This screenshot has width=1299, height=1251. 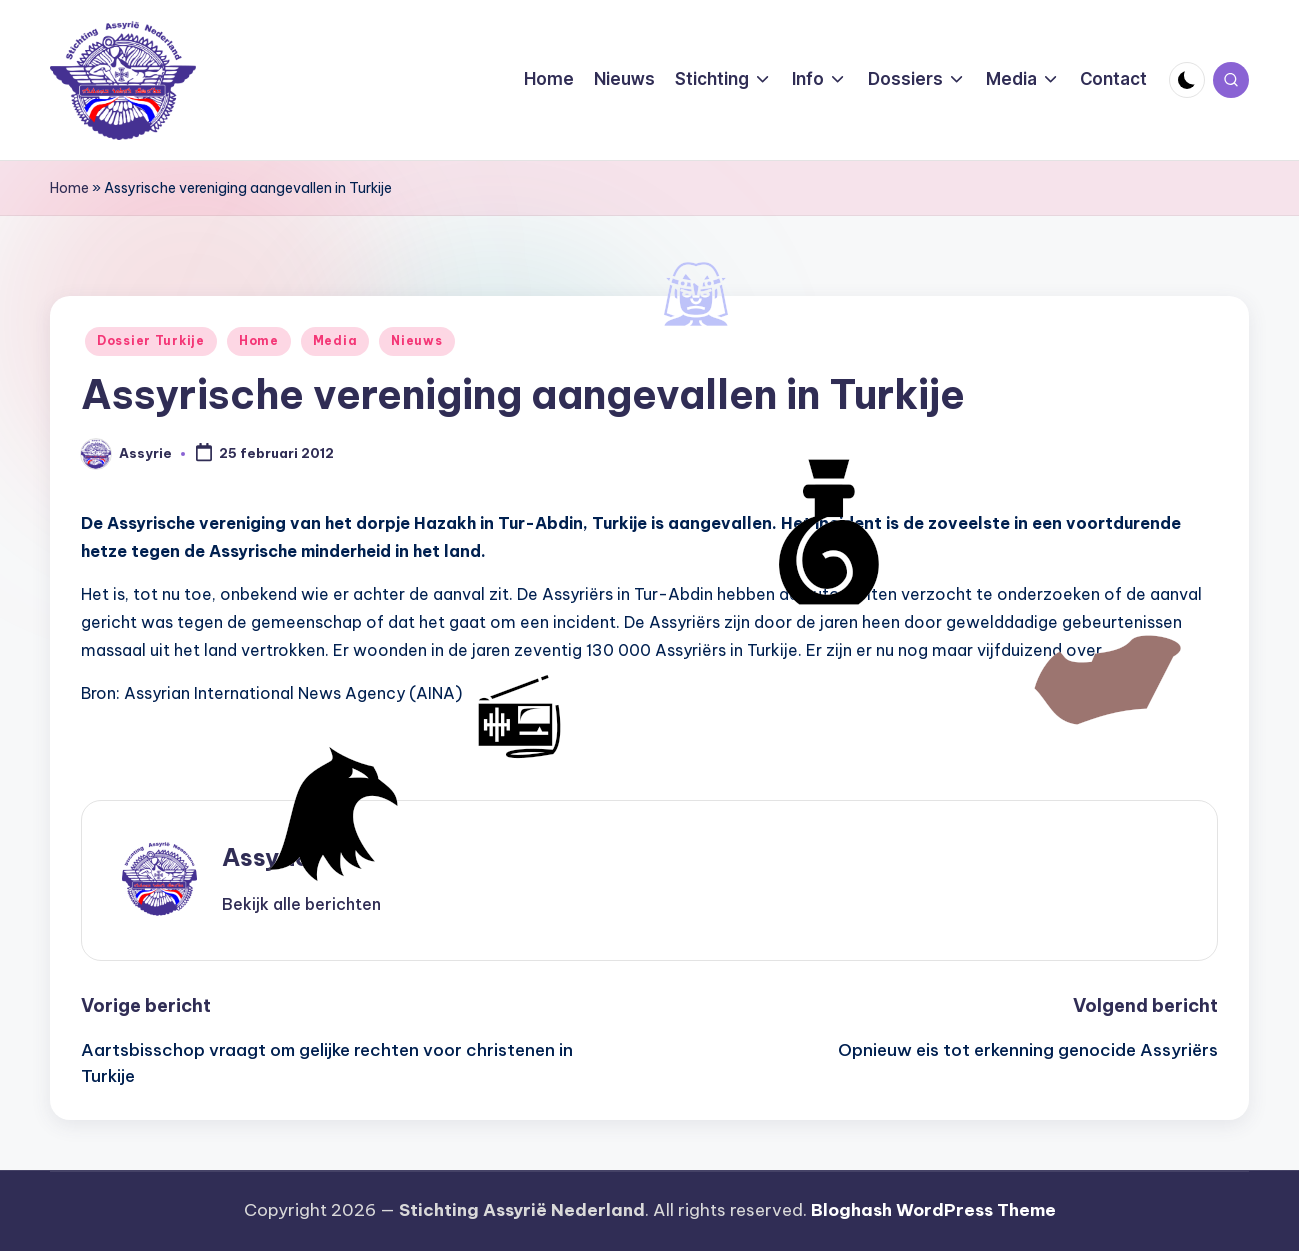 I want to click on select eagle as your team mascot or avatar, so click(x=333, y=814).